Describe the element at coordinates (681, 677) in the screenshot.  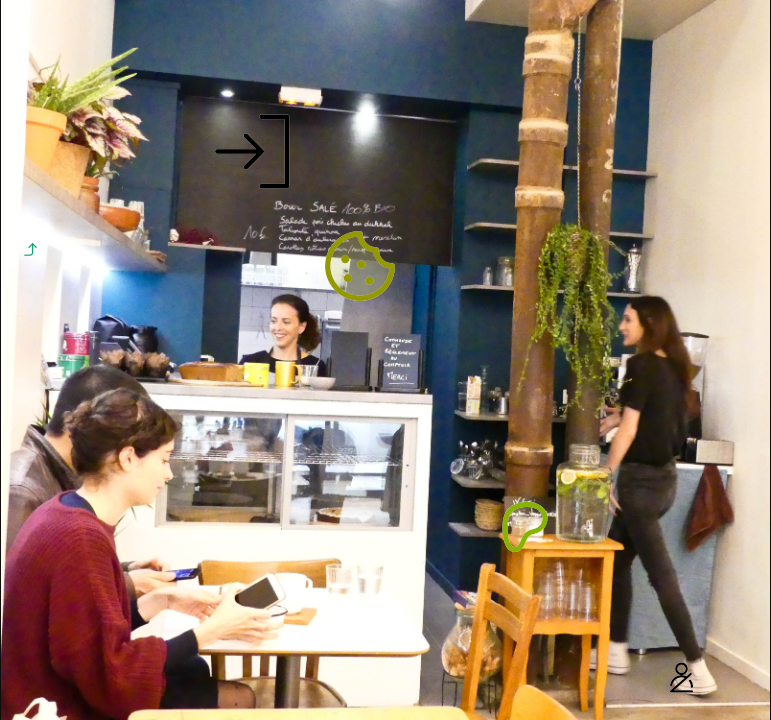
I see `fasten seatbelt reminder` at that location.